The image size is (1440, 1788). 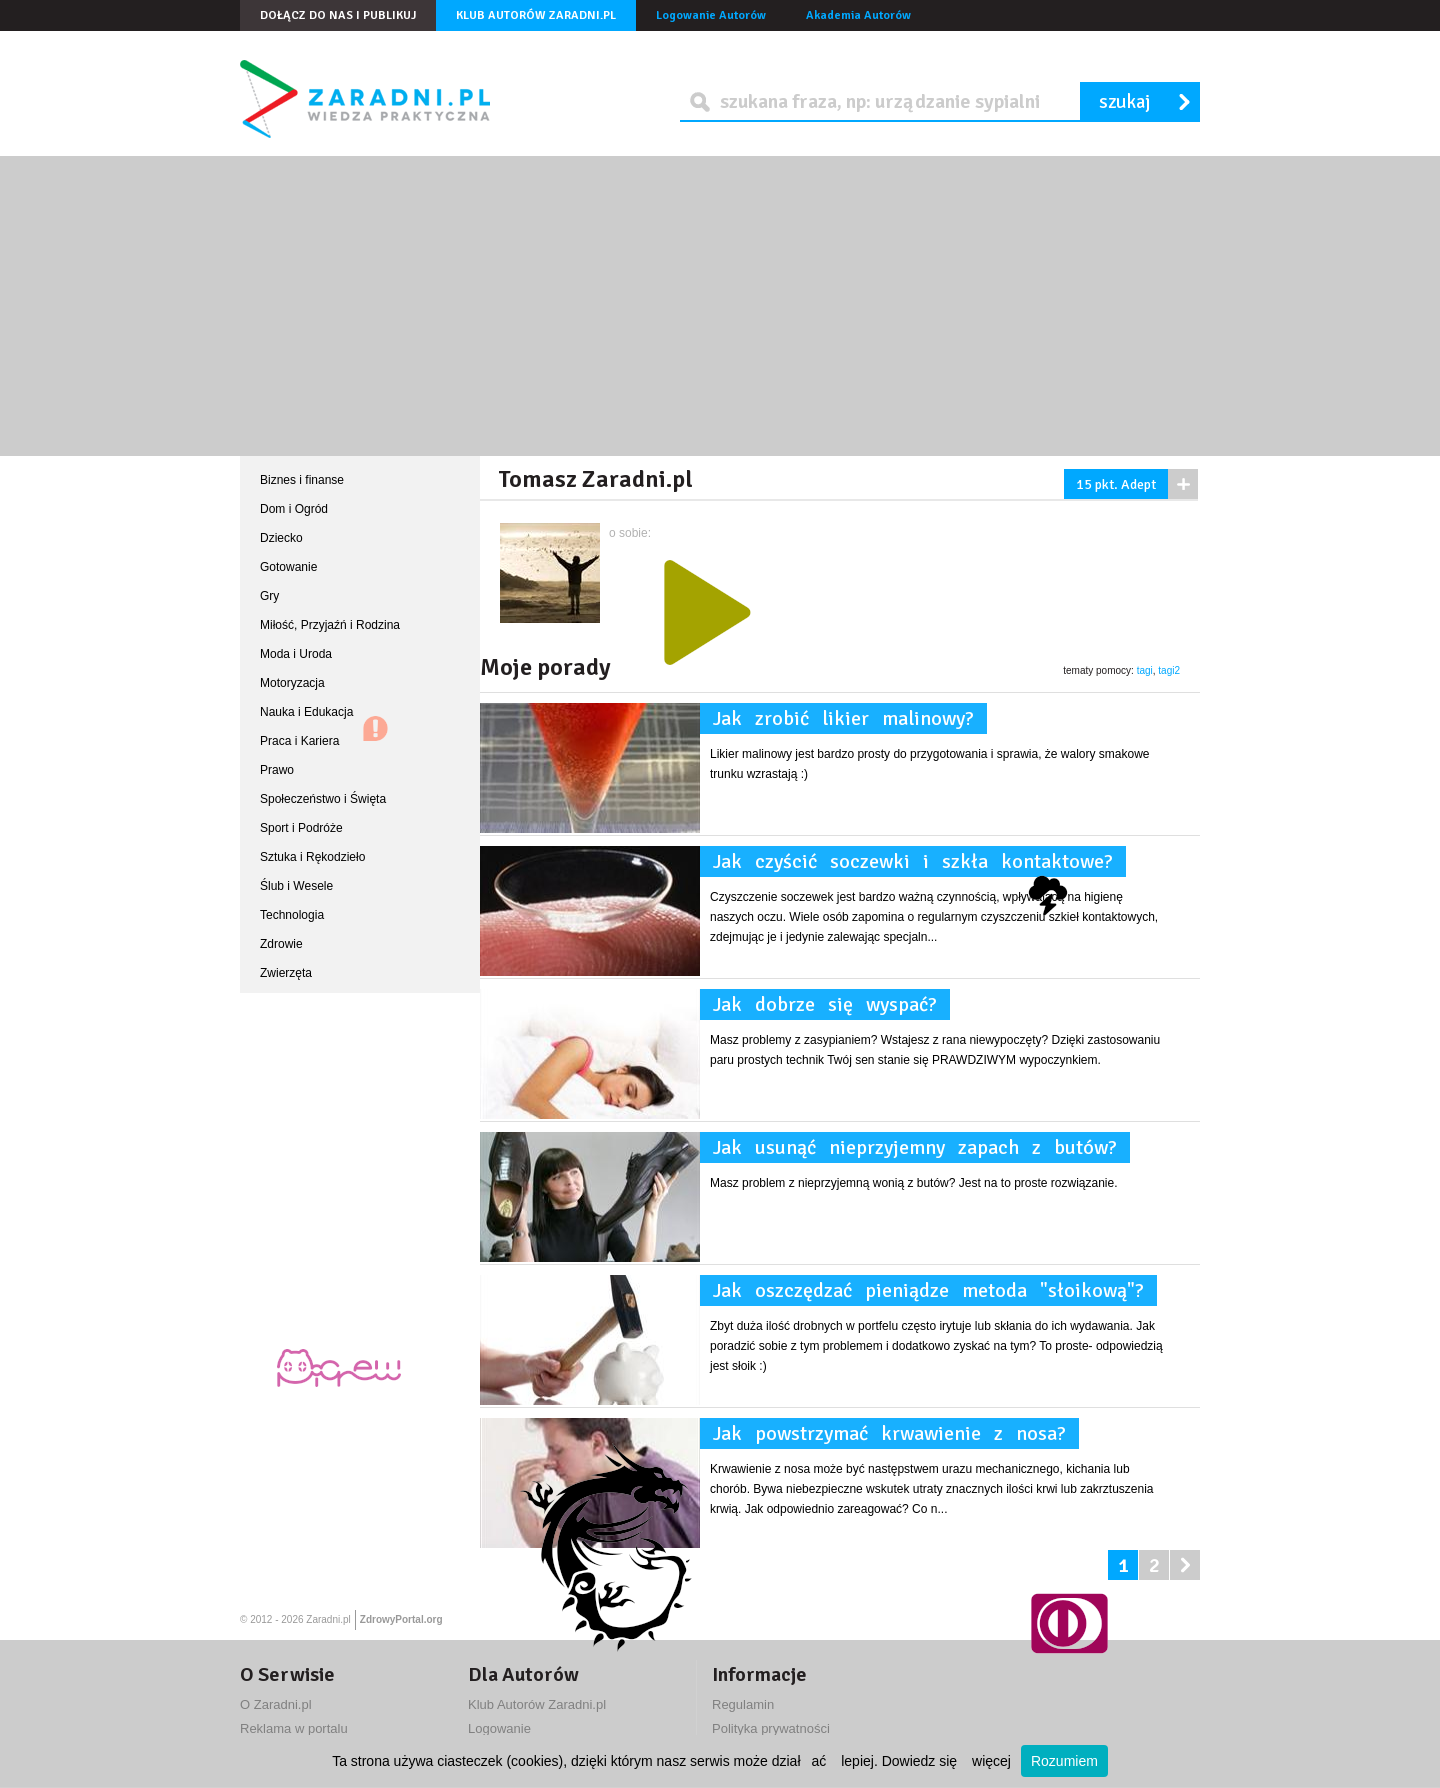 I want to click on play media or video content, so click(x=698, y=612).